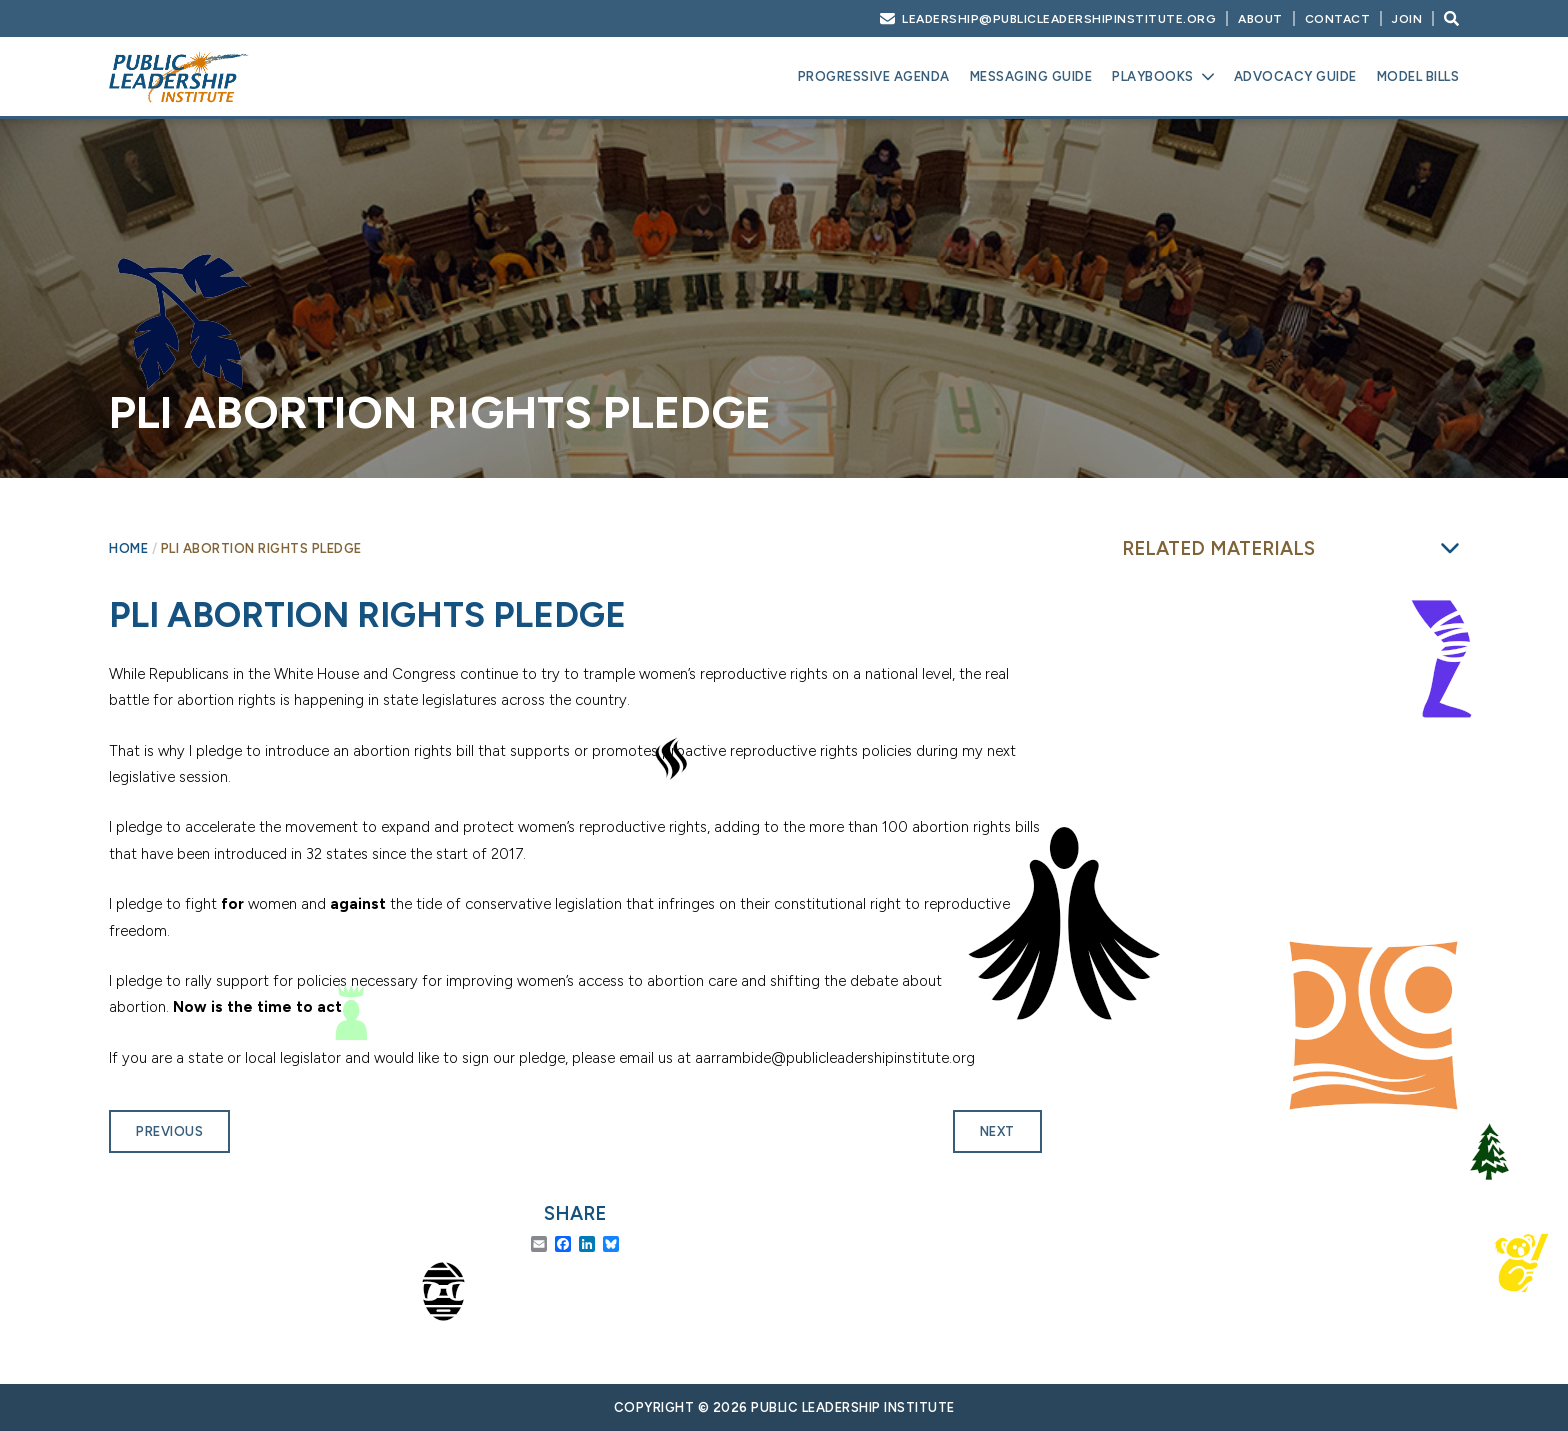 This screenshot has height=1431, width=1568. Describe the element at coordinates (1490, 1151) in the screenshot. I see `indicates a forest or nature area on a map` at that location.